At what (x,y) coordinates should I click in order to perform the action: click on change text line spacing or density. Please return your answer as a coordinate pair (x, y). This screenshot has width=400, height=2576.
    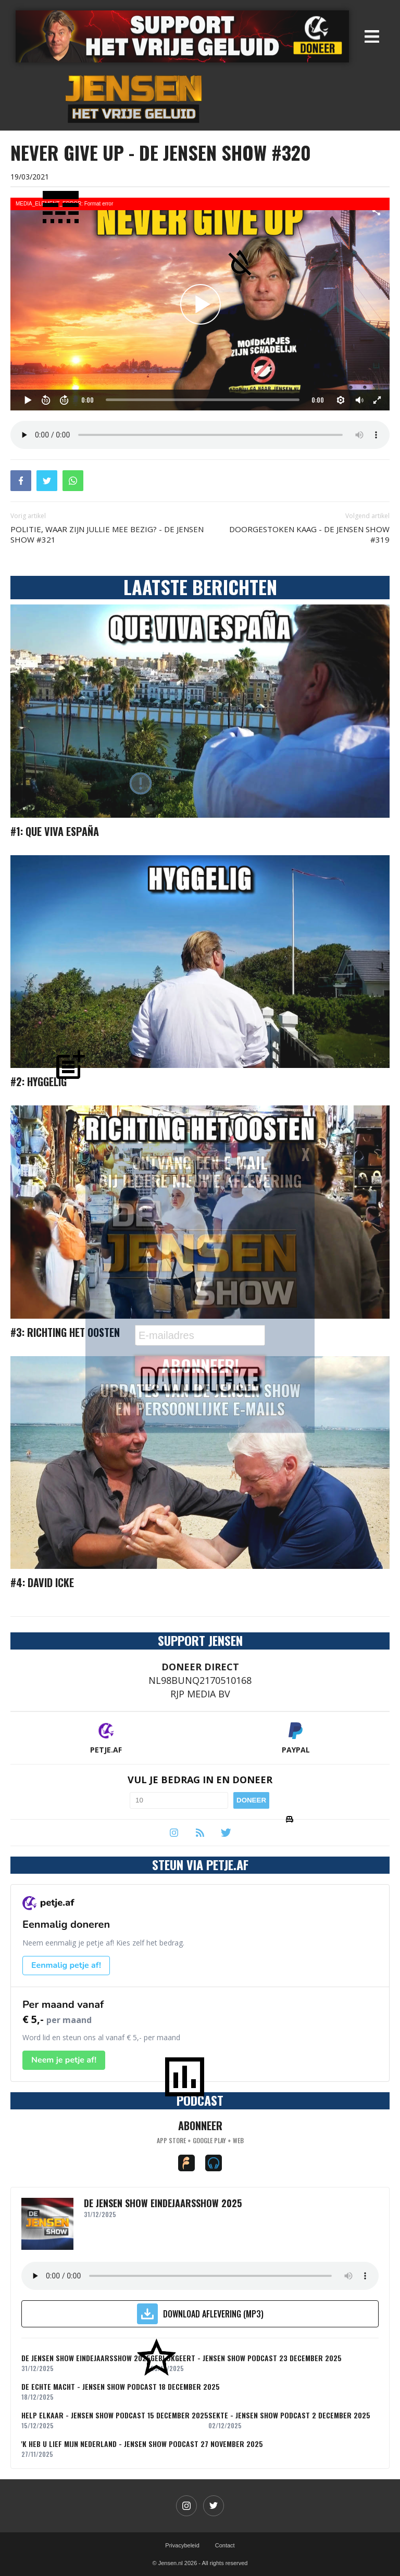
    Looking at the image, I should click on (60, 207).